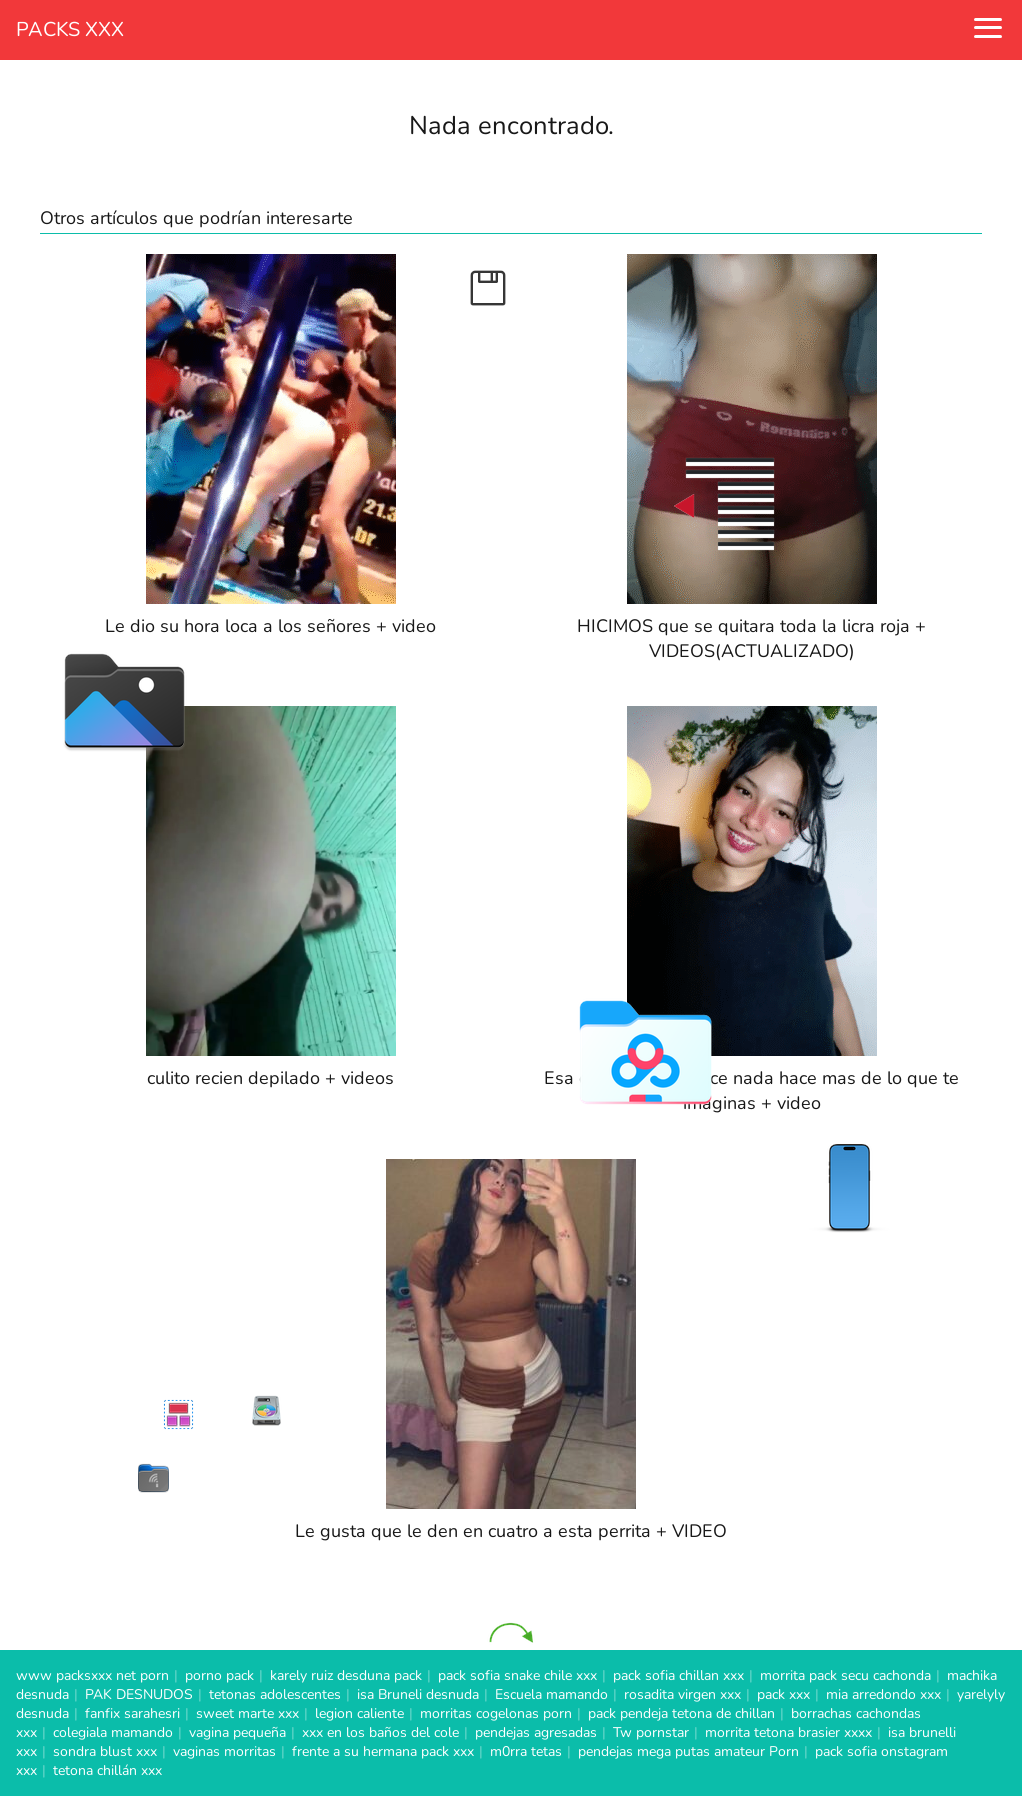 Image resolution: width=1022 pixels, height=1796 pixels. What do you see at coordinates (645, 1056) in the screenshot?
I see `open Baidu Netdisk cloud storage folder` at bounding box center [645, 1056].